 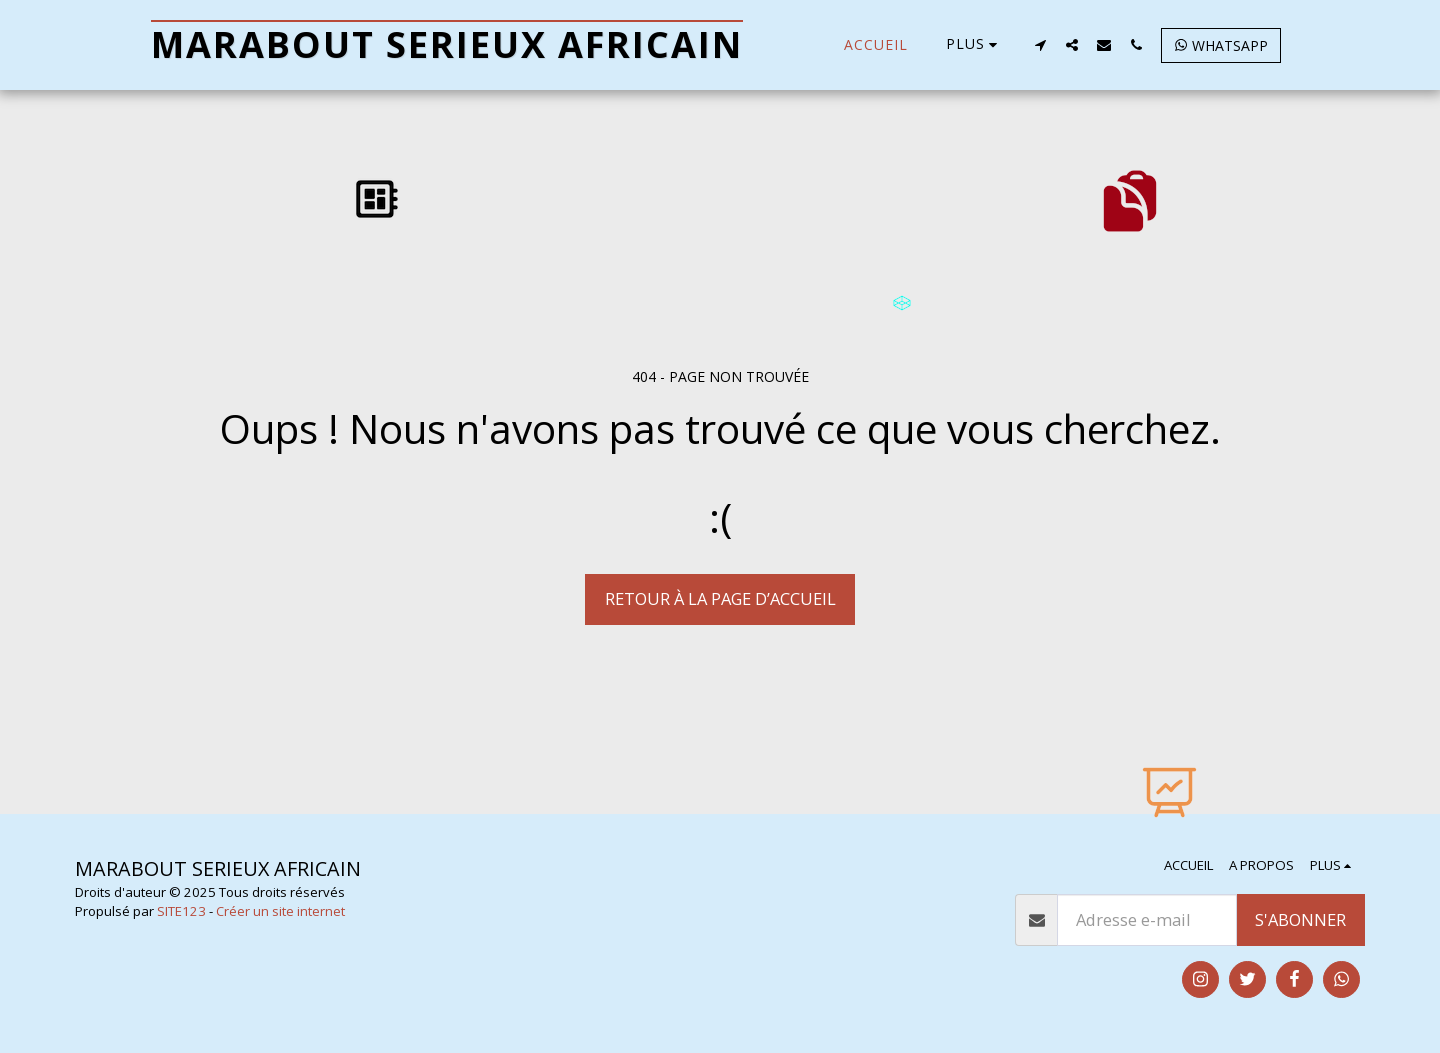 What do you see at coordinates (1169, 792) in the screenshot?
I see `view presentation or slideshow` at bounding box center [1169, 792].